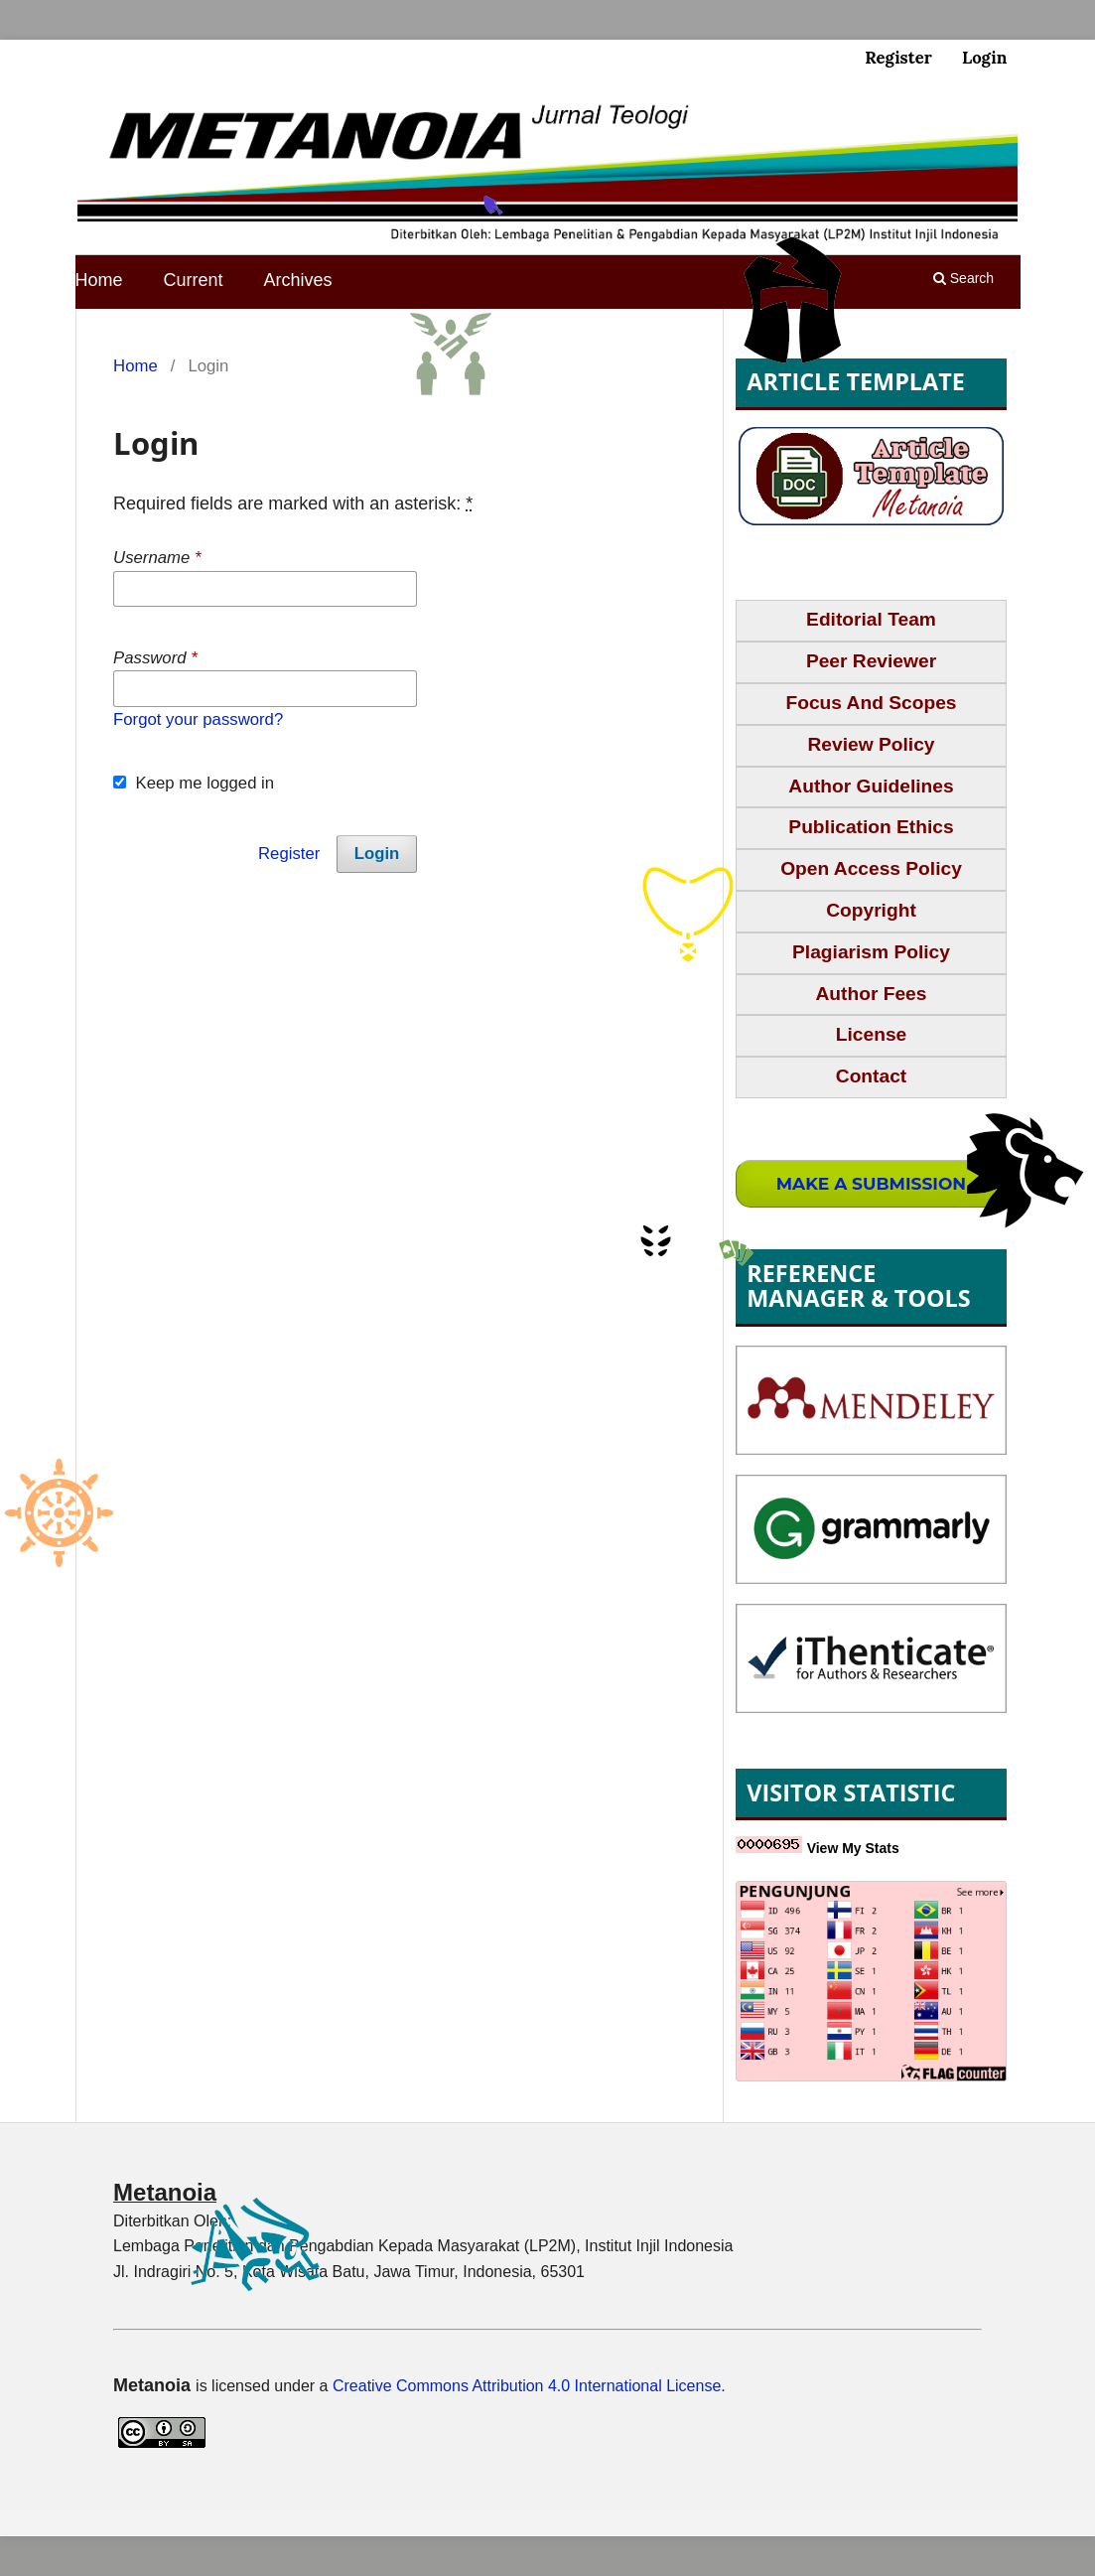  Describe the element at coordinates (655, 1240) in the screenshot. I see `activate hunter vision or tracking mode` at that location.